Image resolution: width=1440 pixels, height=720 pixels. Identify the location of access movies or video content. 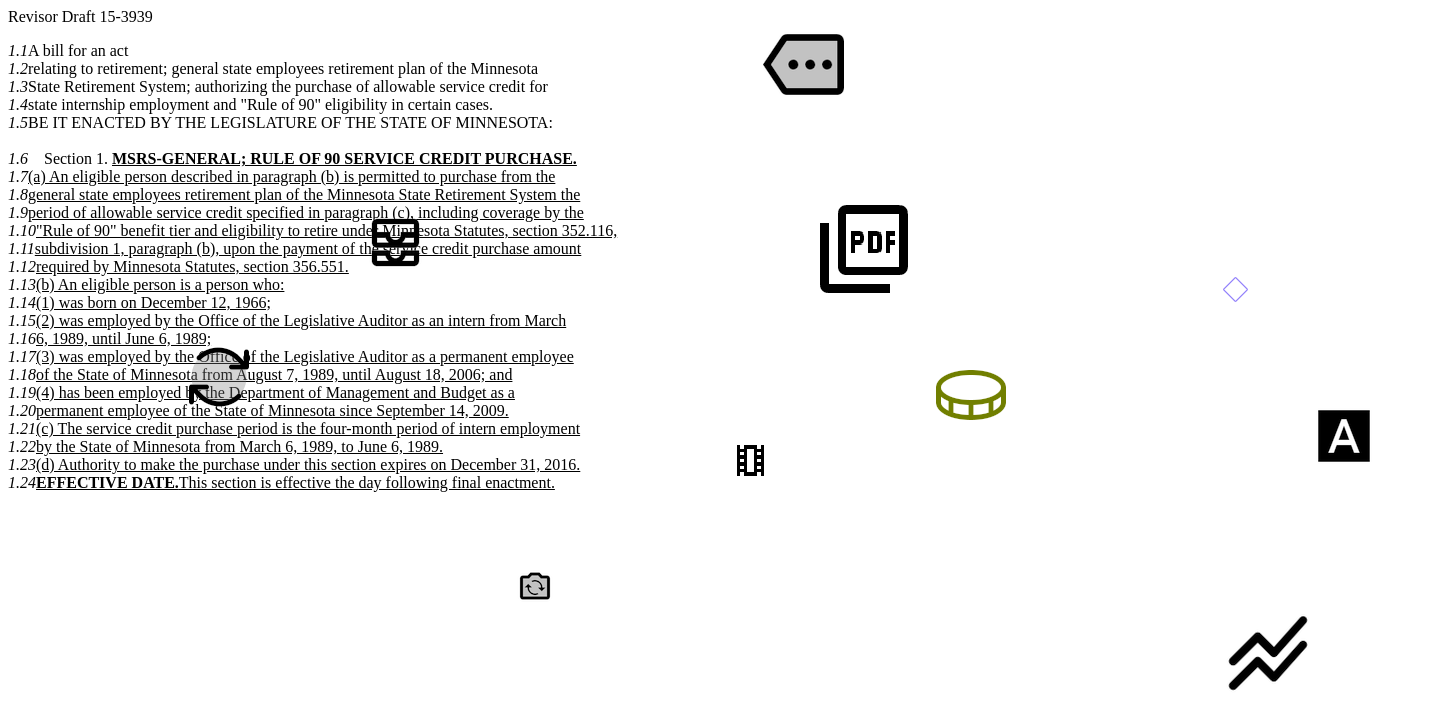
(750, 460).